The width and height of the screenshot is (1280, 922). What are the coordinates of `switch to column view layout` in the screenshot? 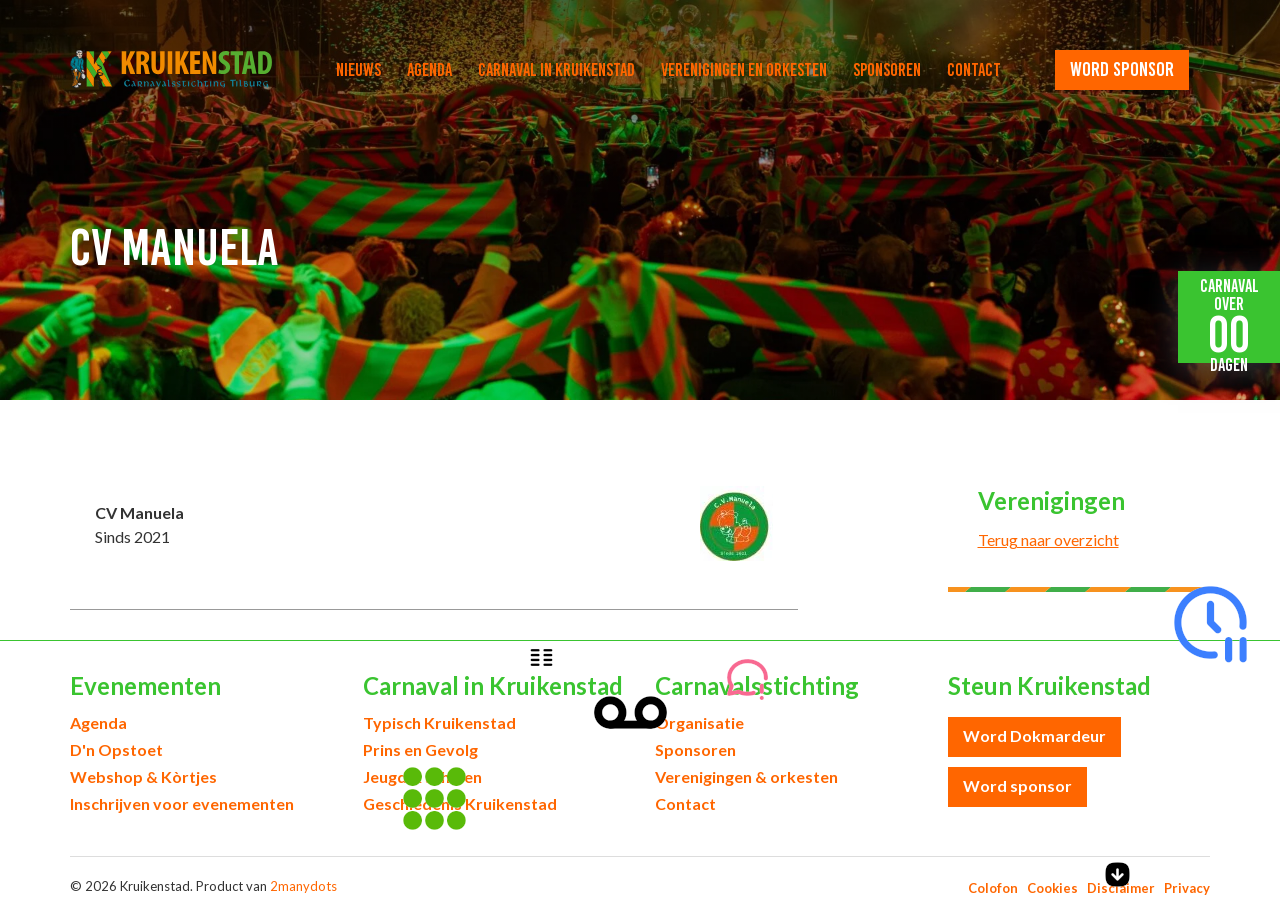 It's located at (541, 657).